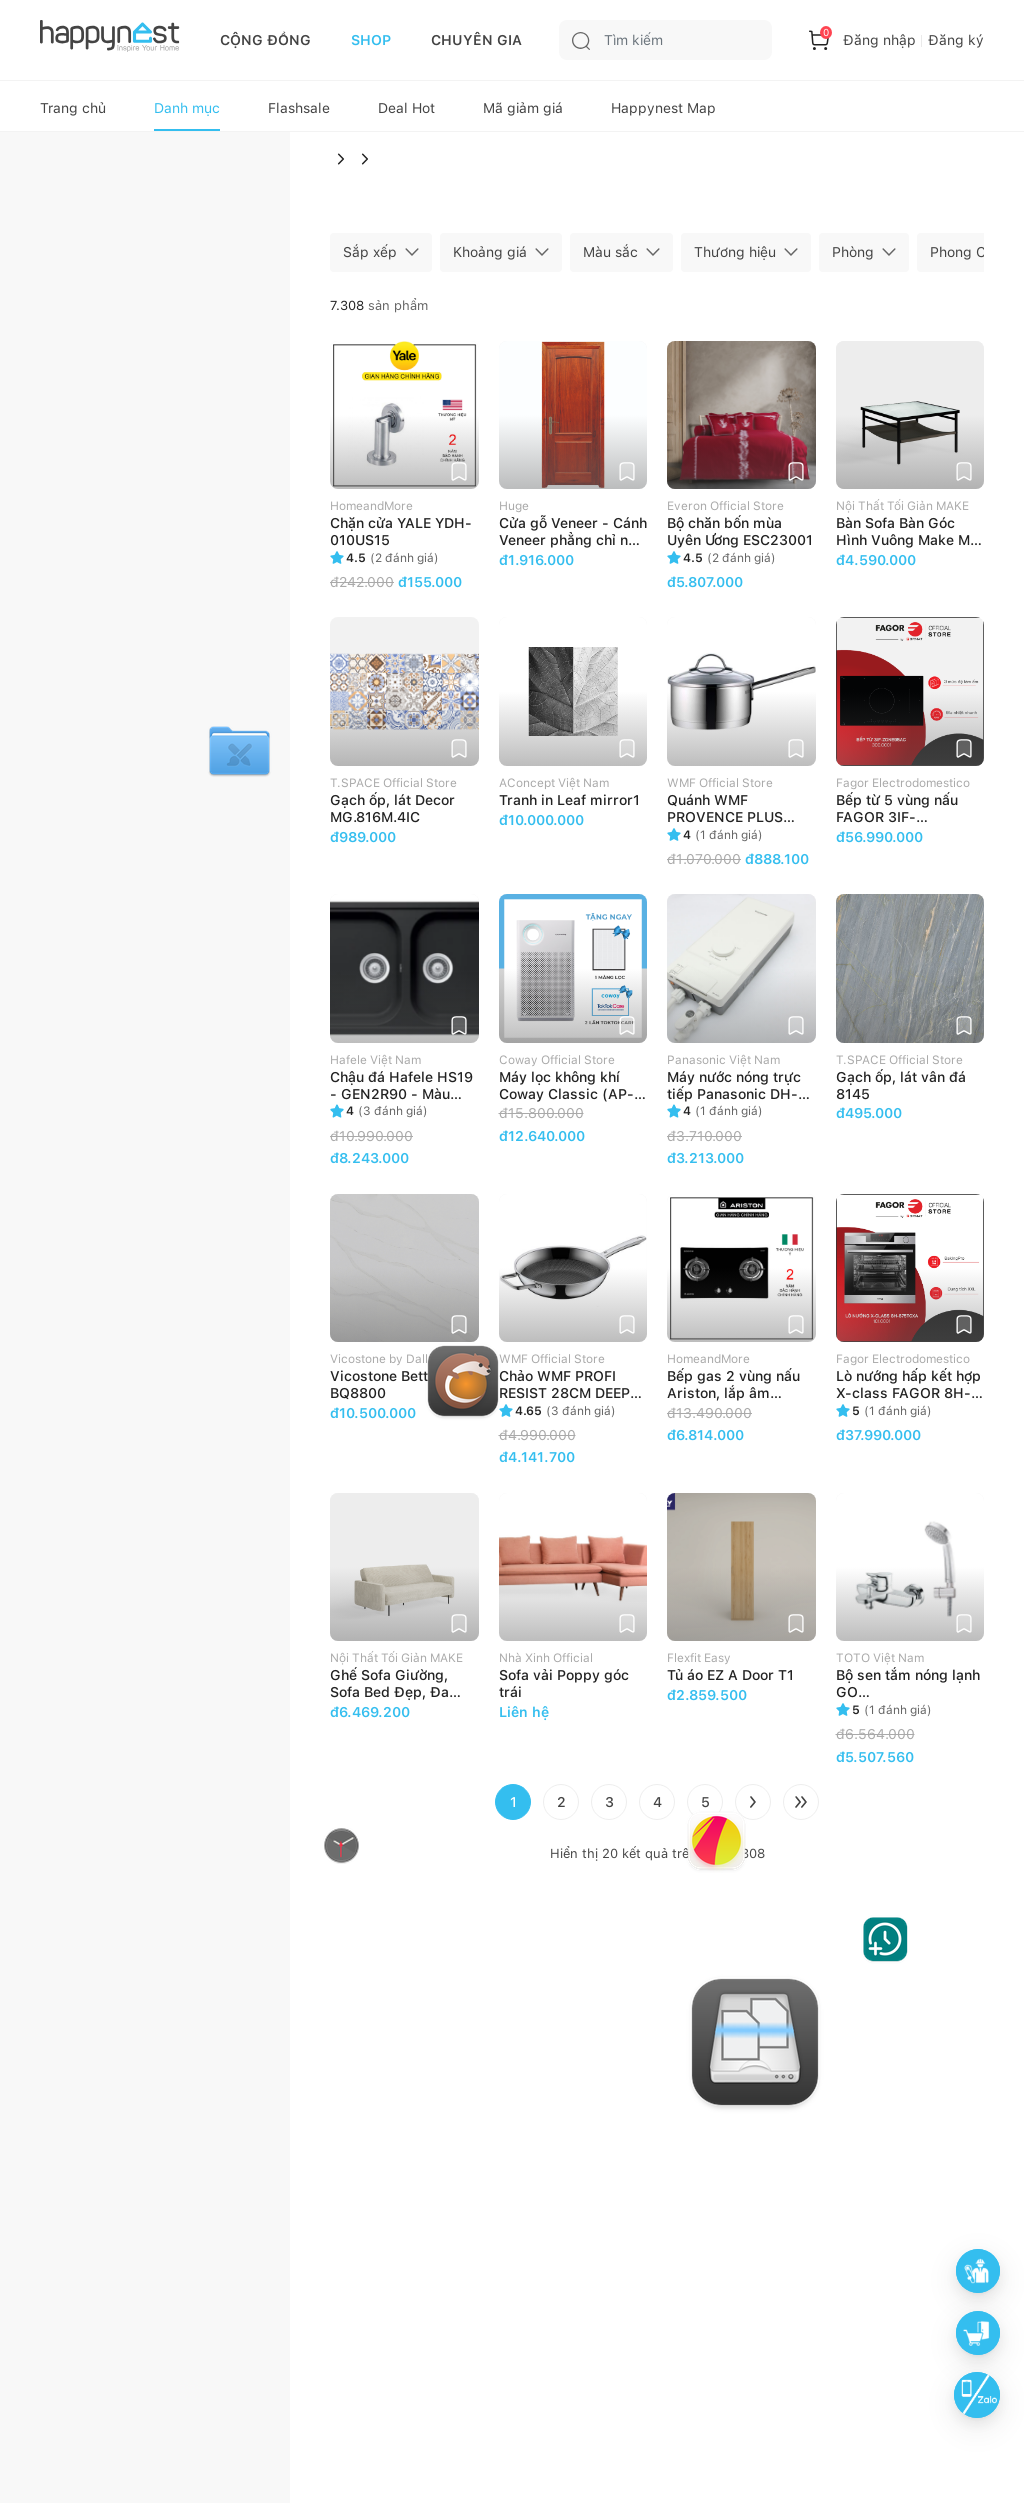 Image resolution: width=1024 pixels, height=2503 pixels. Describe the element at coordinates (463, 1381) in the screenshot. I see `open lutris gaming platform` at that location.